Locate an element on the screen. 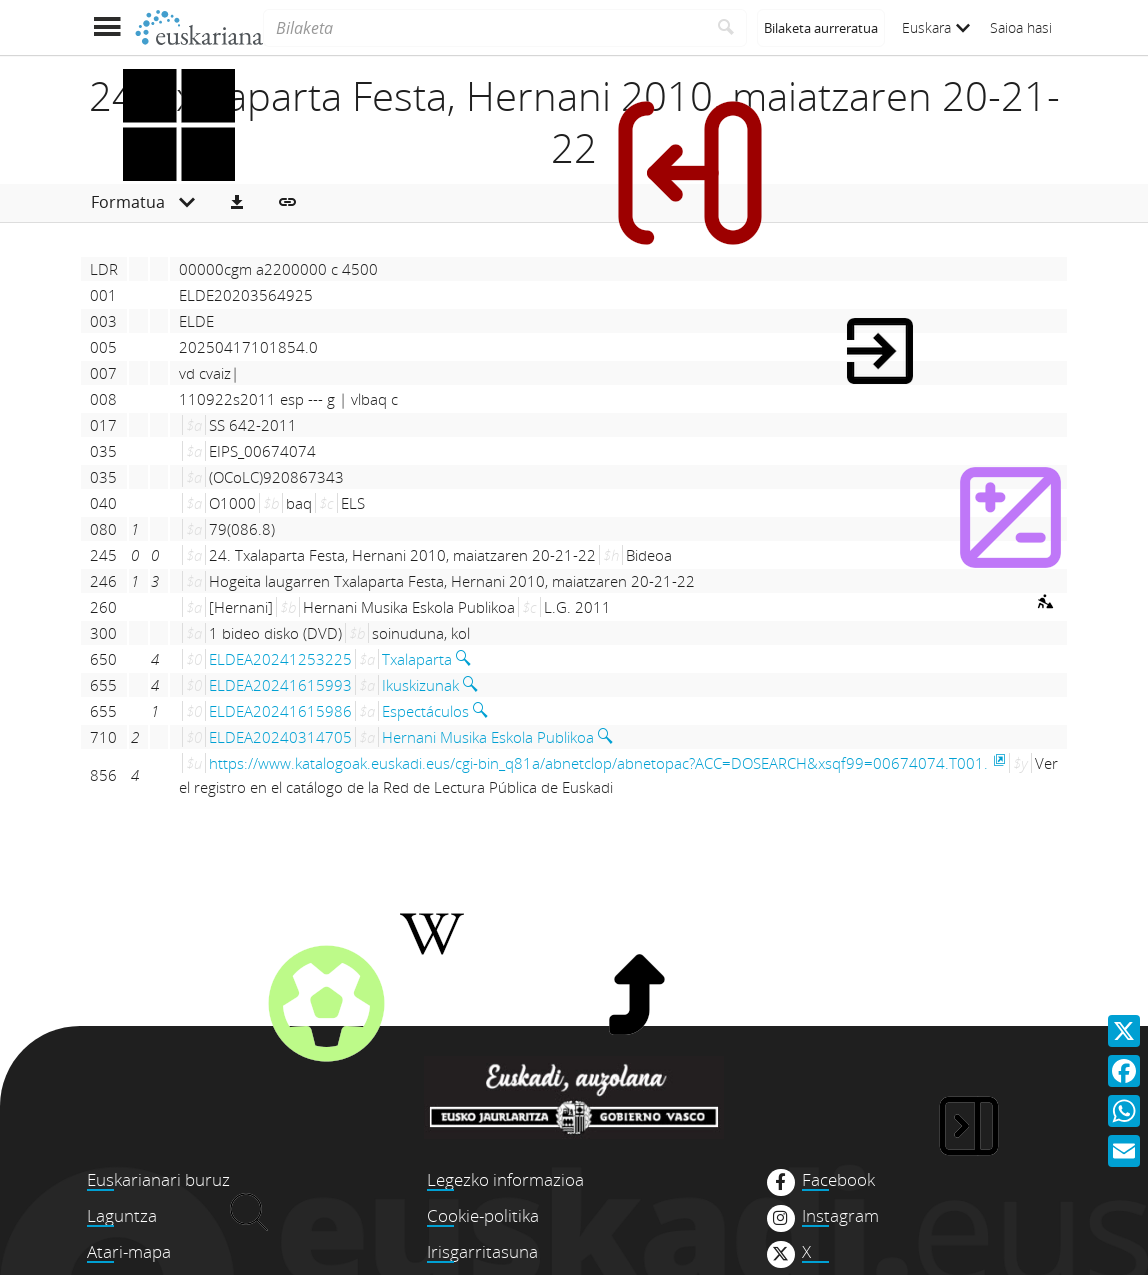 This screenshot has height=1275, width=1148. access sports or soccer-related content is located at coordinates (326, 1003).